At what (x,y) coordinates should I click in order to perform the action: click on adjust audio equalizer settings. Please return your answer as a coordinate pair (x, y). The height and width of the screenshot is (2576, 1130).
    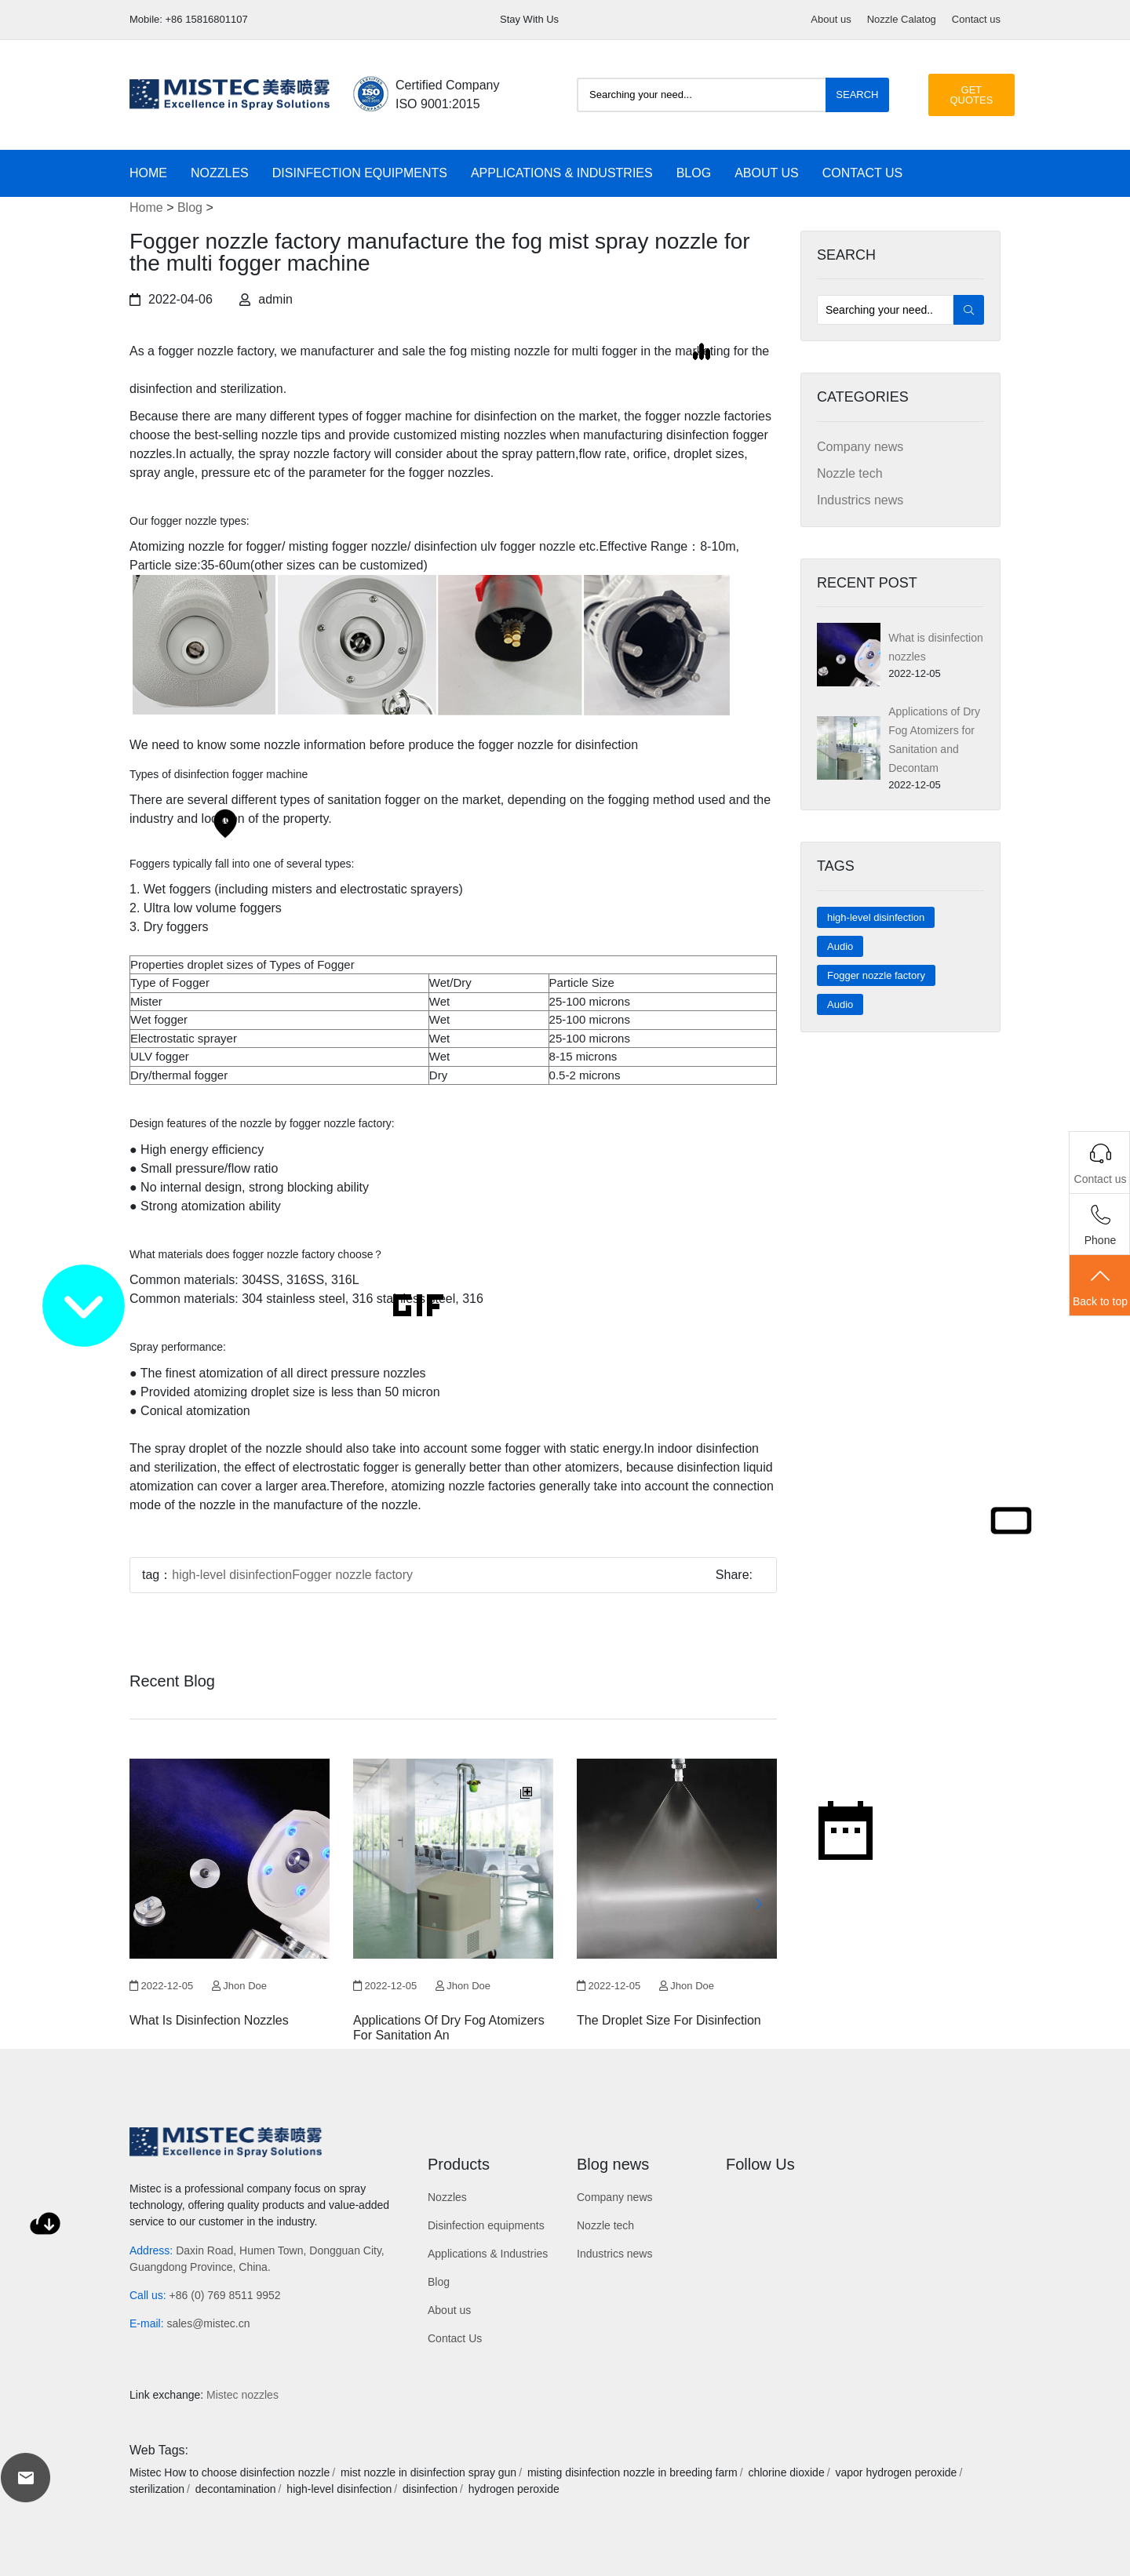
    Looking at the image, I should click on (702, 351).